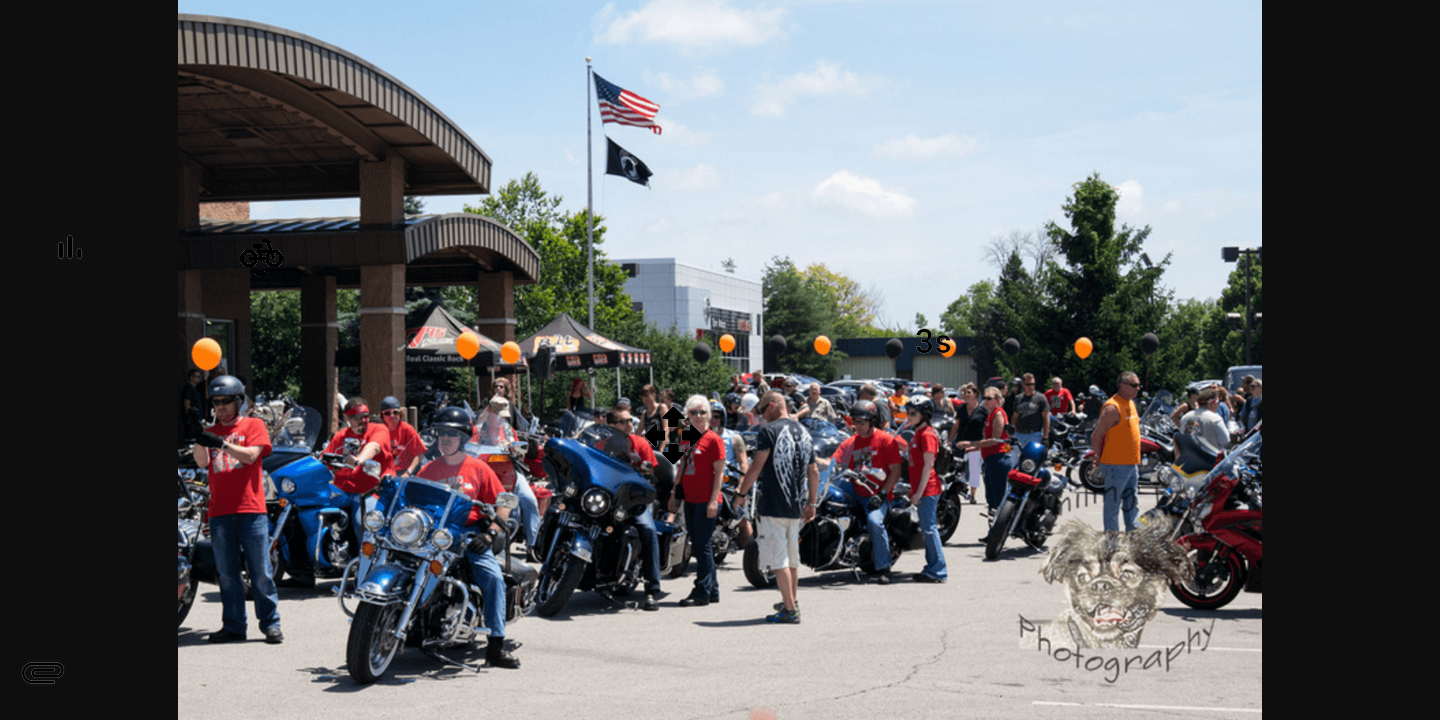  Describe the element at coordinates (261, 258) in the screenshot. I see `find nearby electric bike rentals` at that location.